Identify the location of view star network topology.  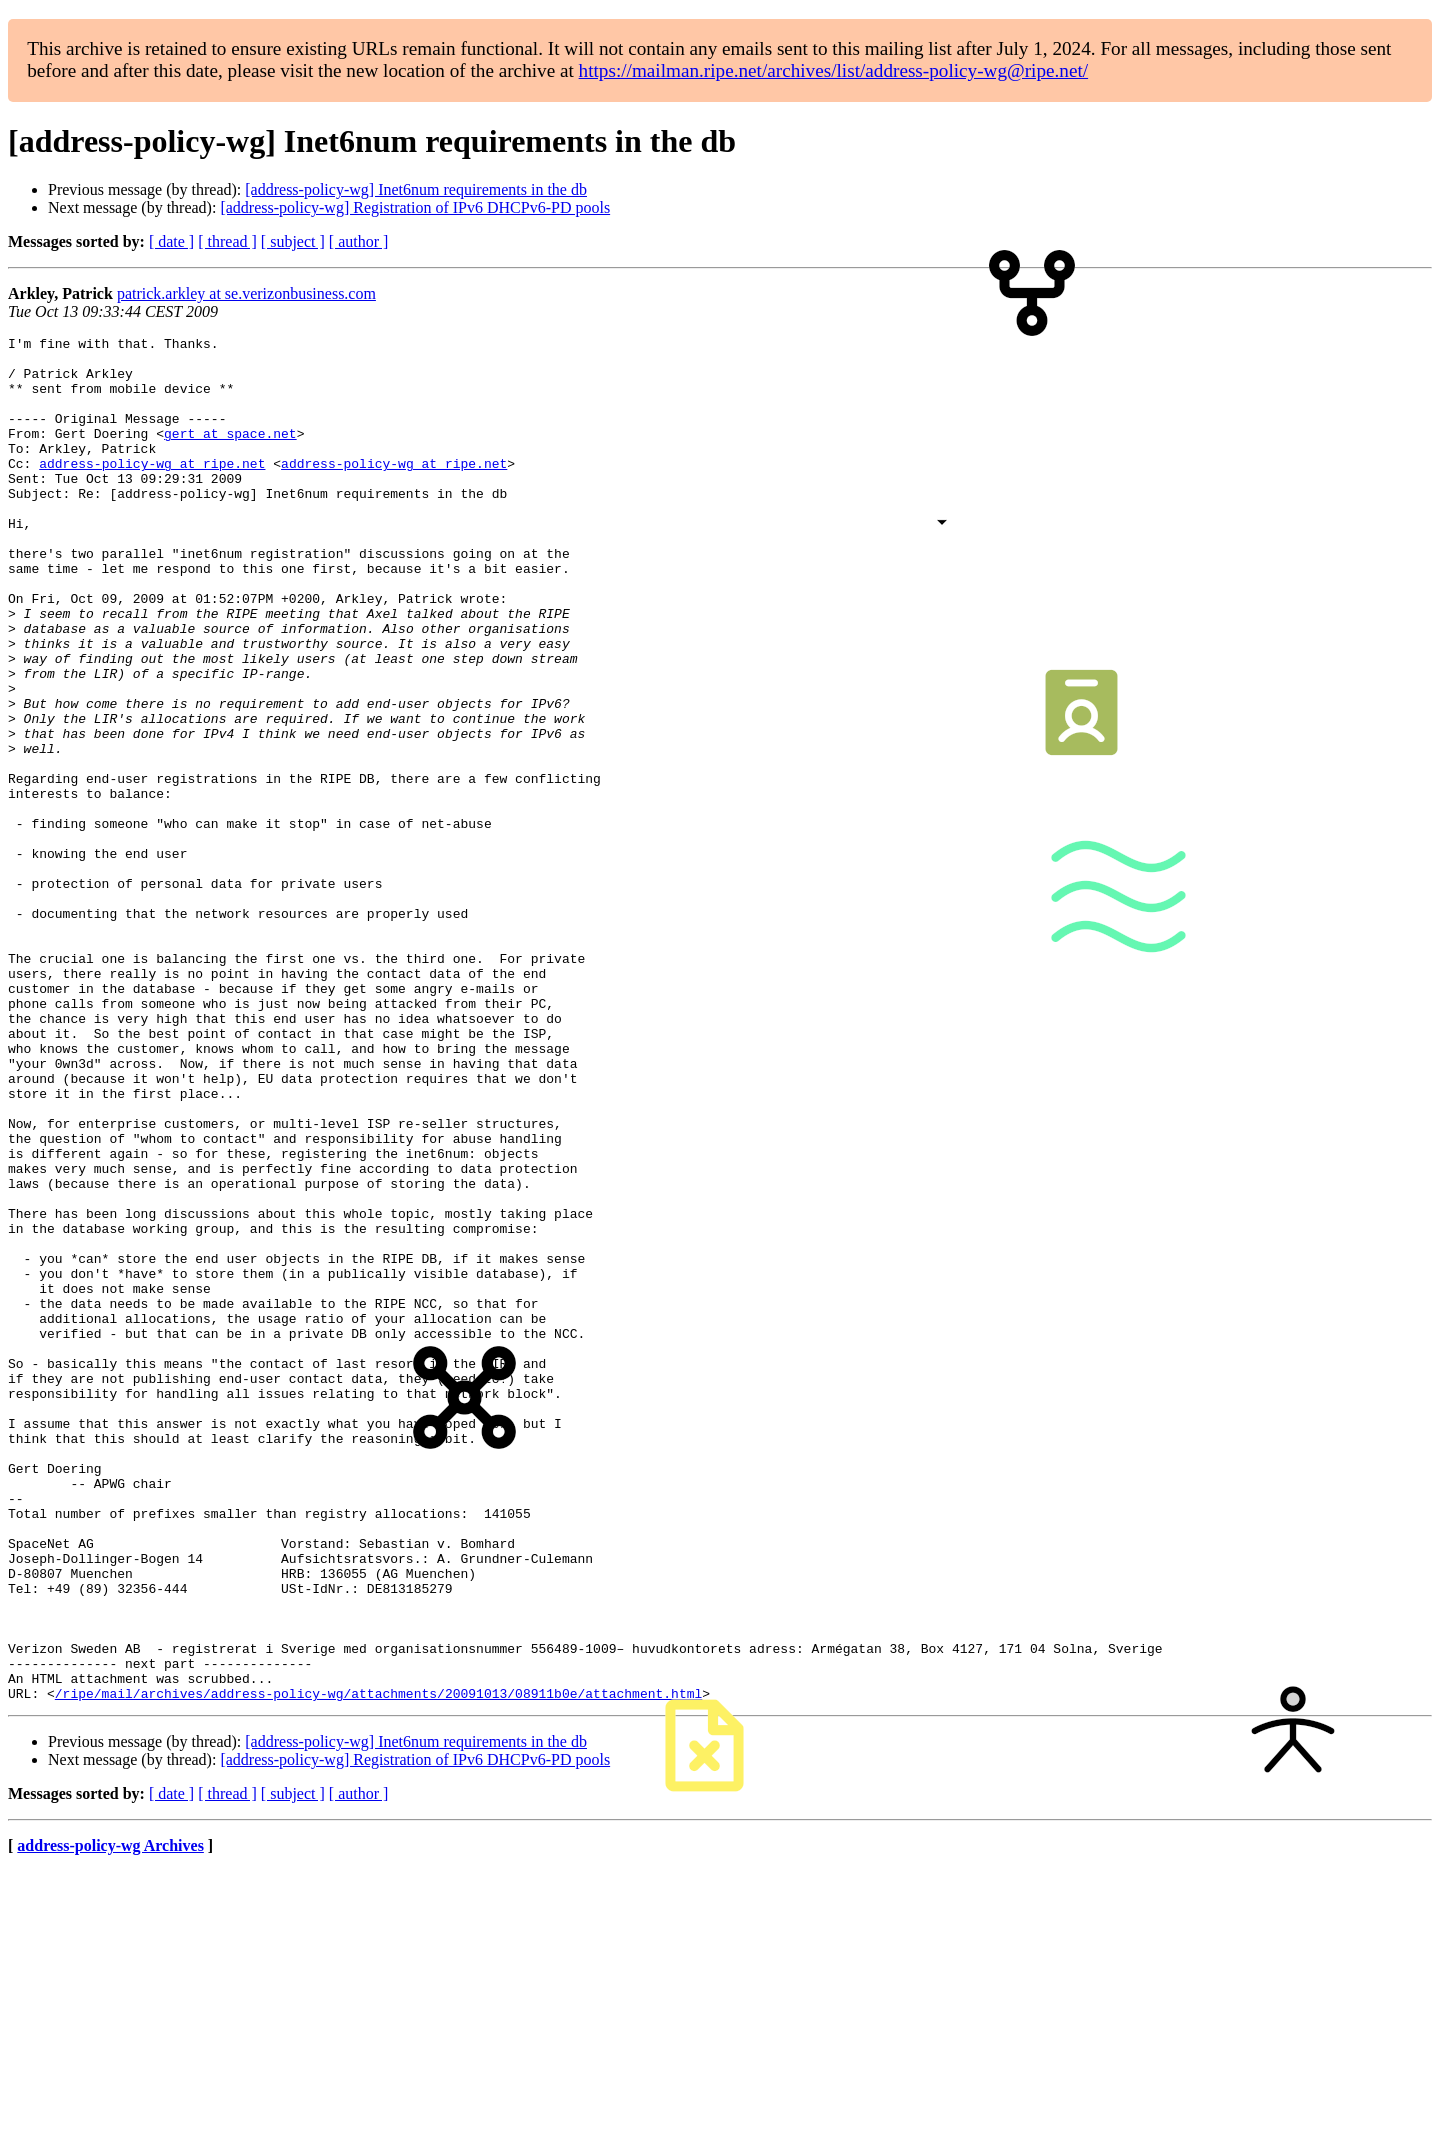
(464, 1397).